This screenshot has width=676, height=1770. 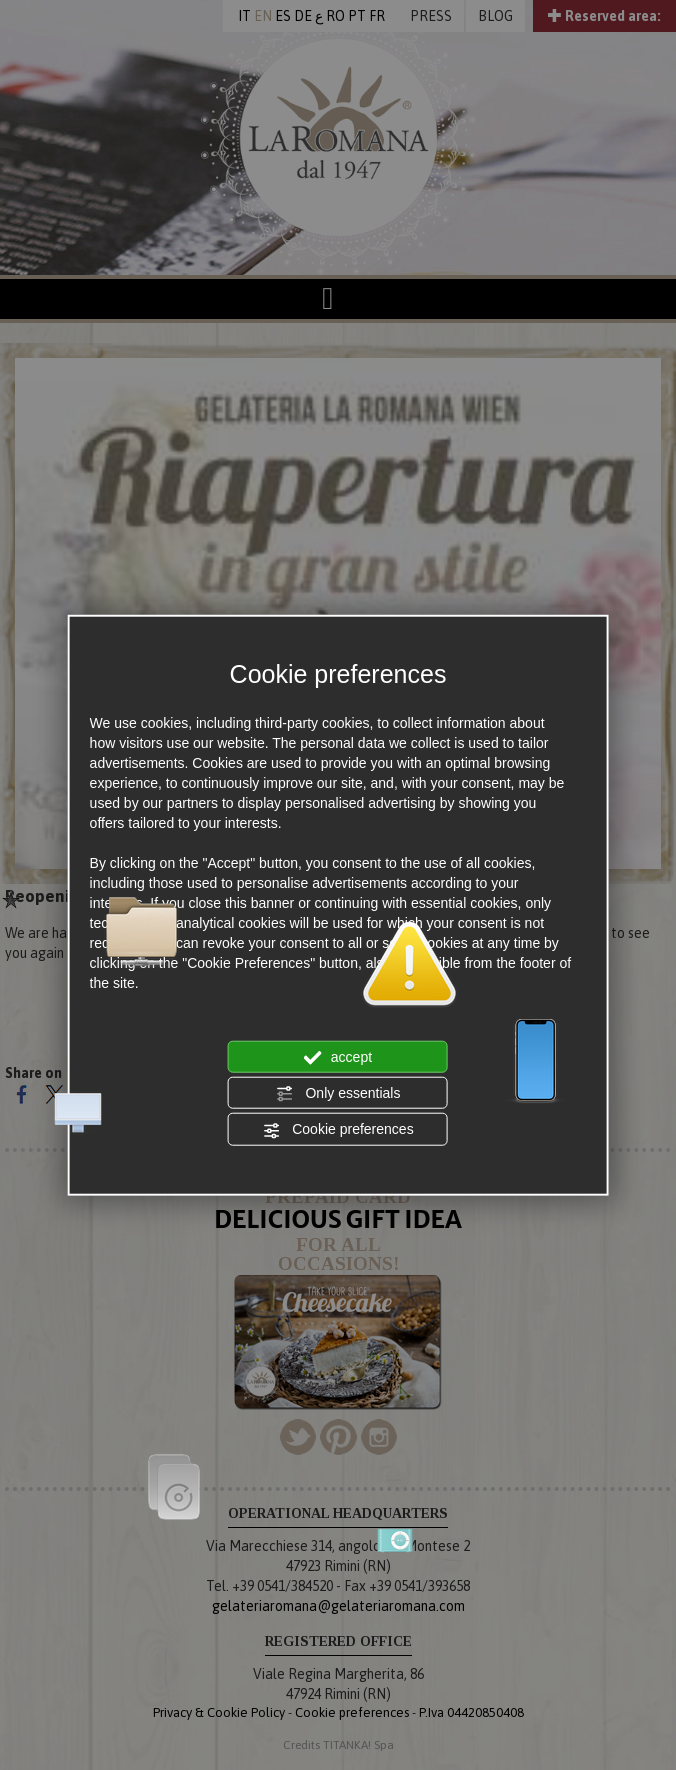 What do you see at coordinates (78, 1112) in the screenshot?
I see `indicates a blue iMac device in your system` at bounding box center [78, 1112].